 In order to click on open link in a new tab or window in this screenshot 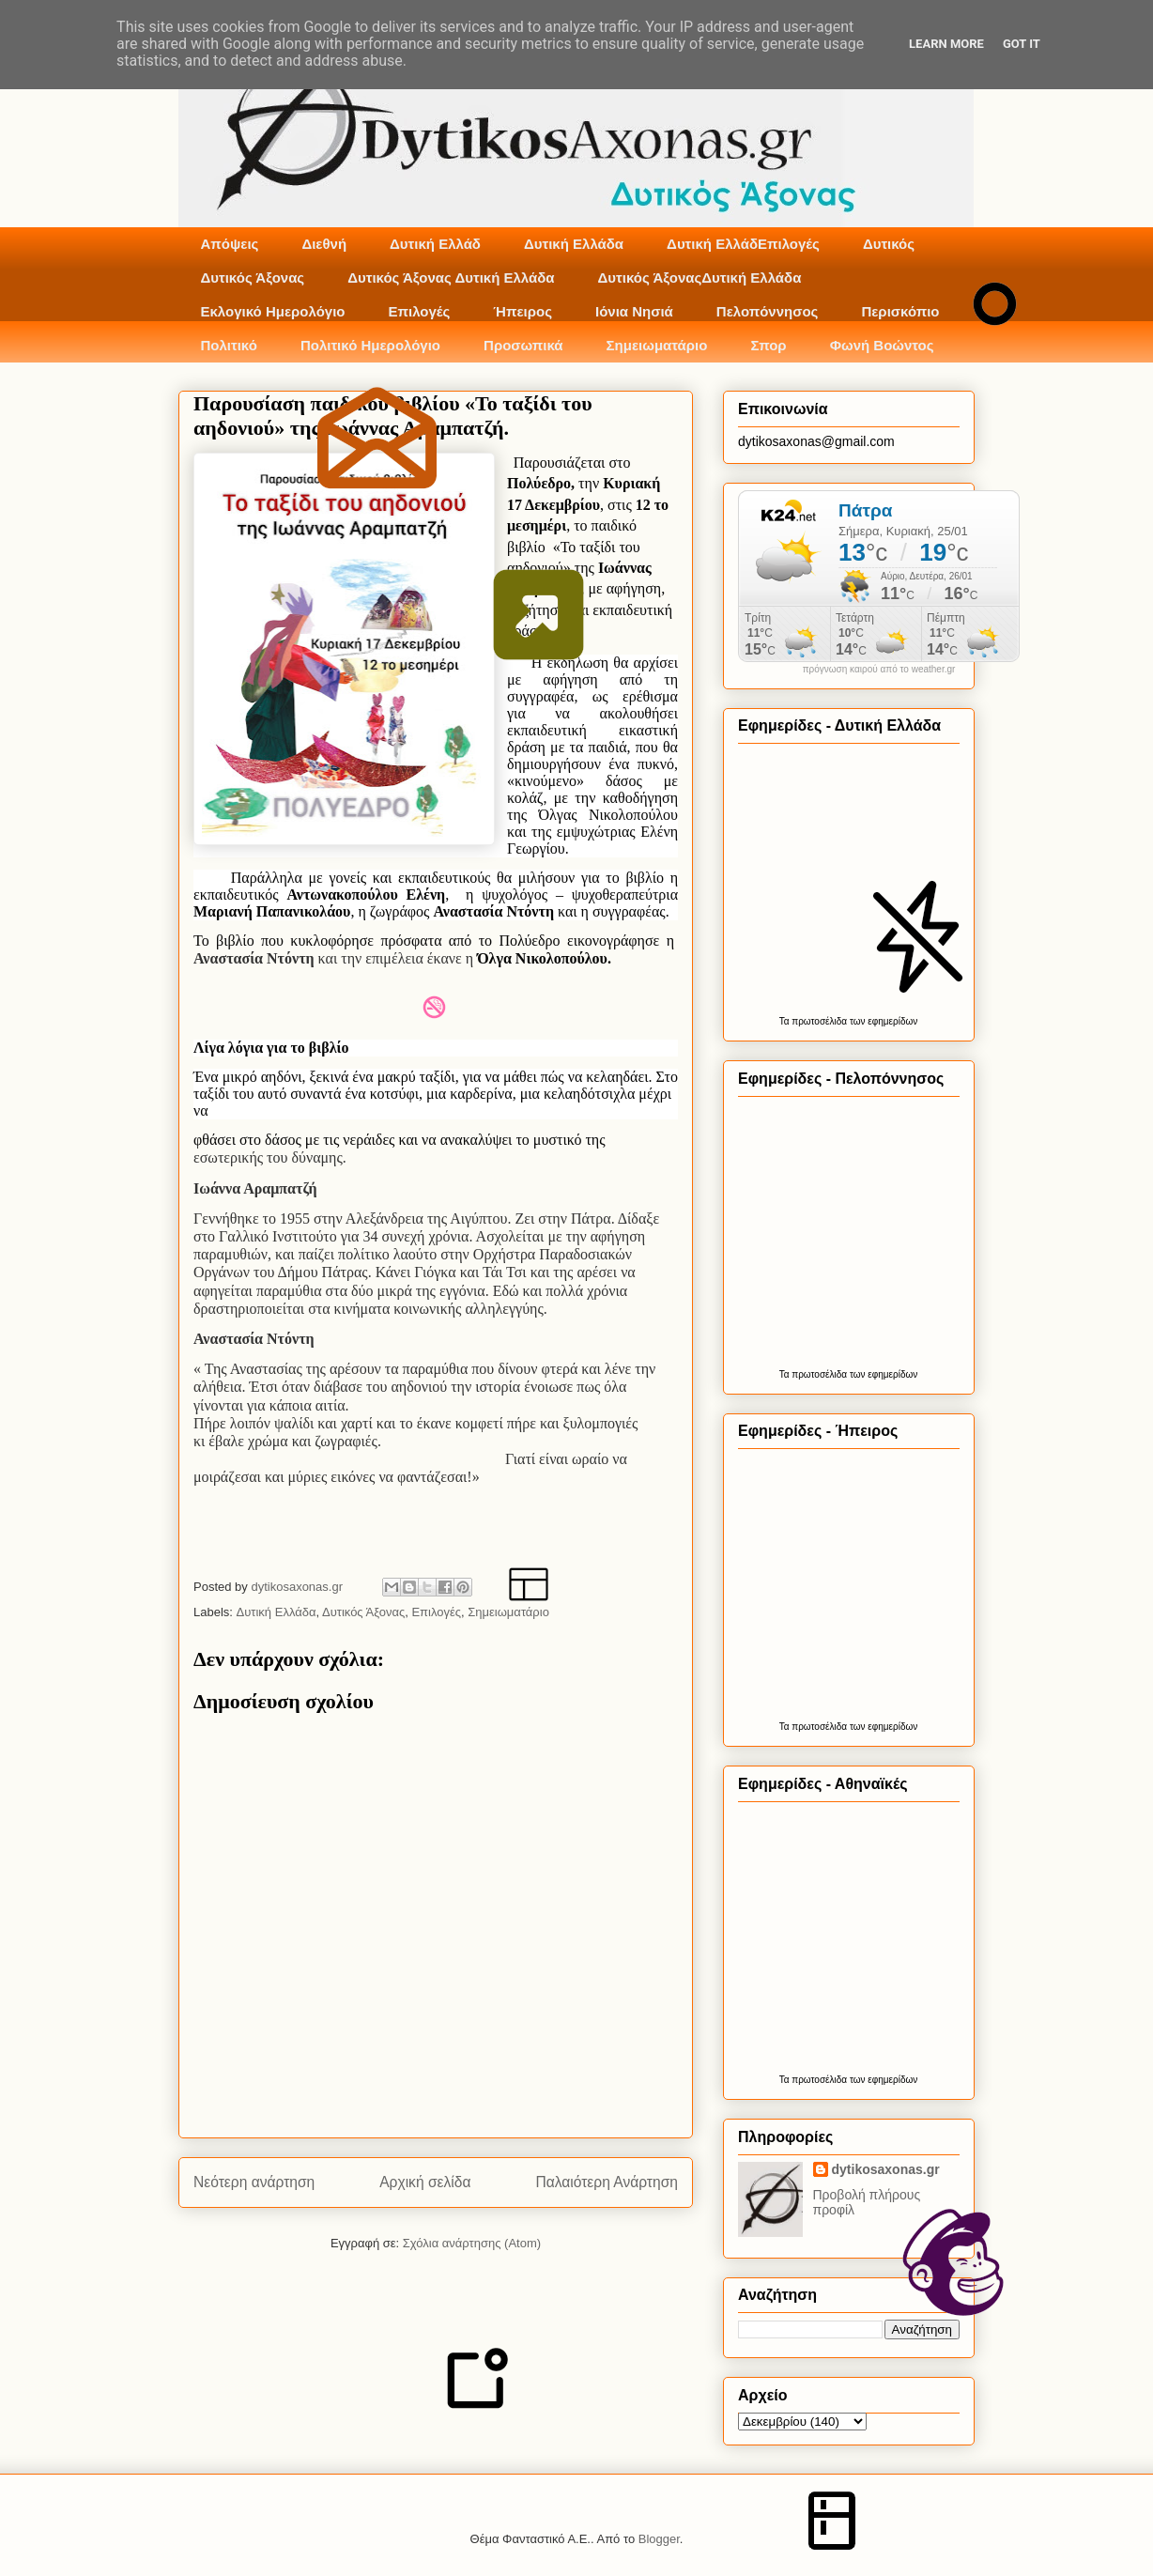, I will do `click(538, 614)`.